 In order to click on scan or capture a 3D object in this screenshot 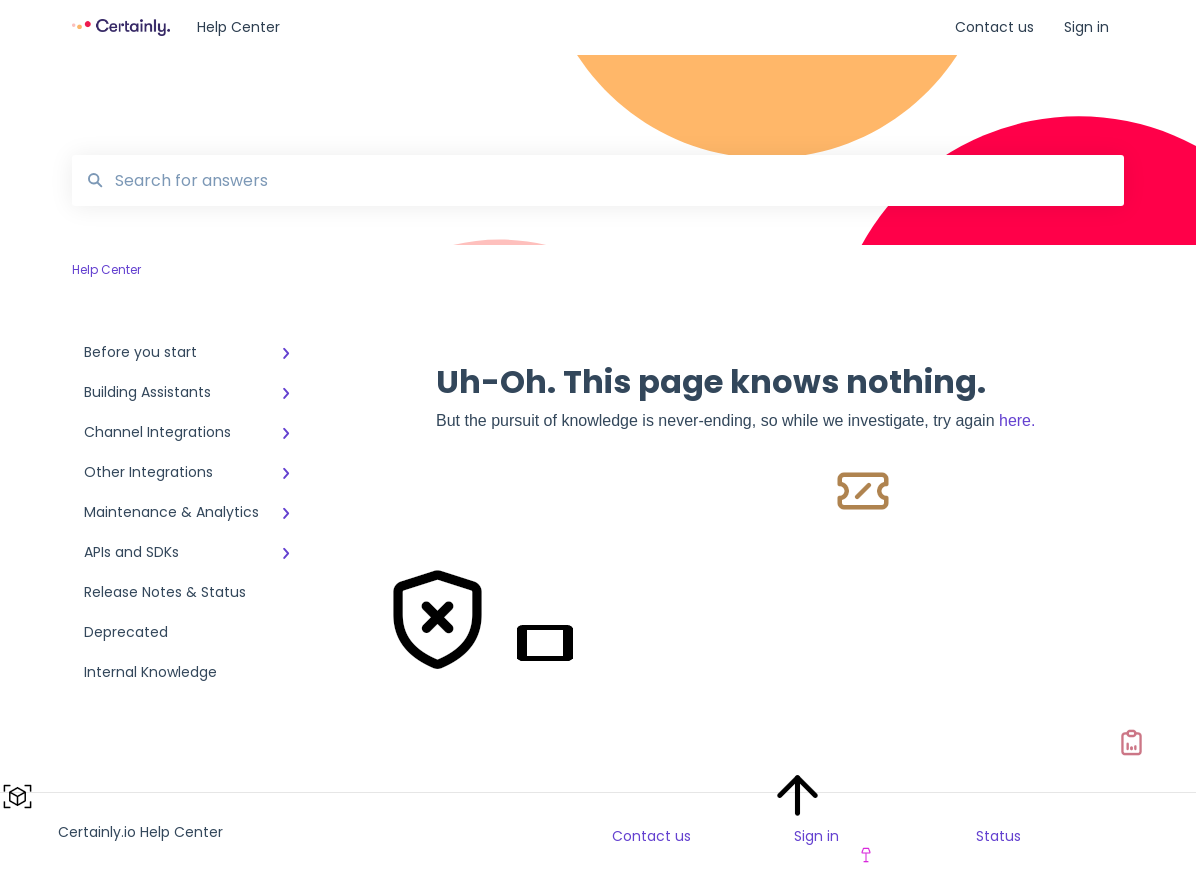, I will do `click(17, 796)`.